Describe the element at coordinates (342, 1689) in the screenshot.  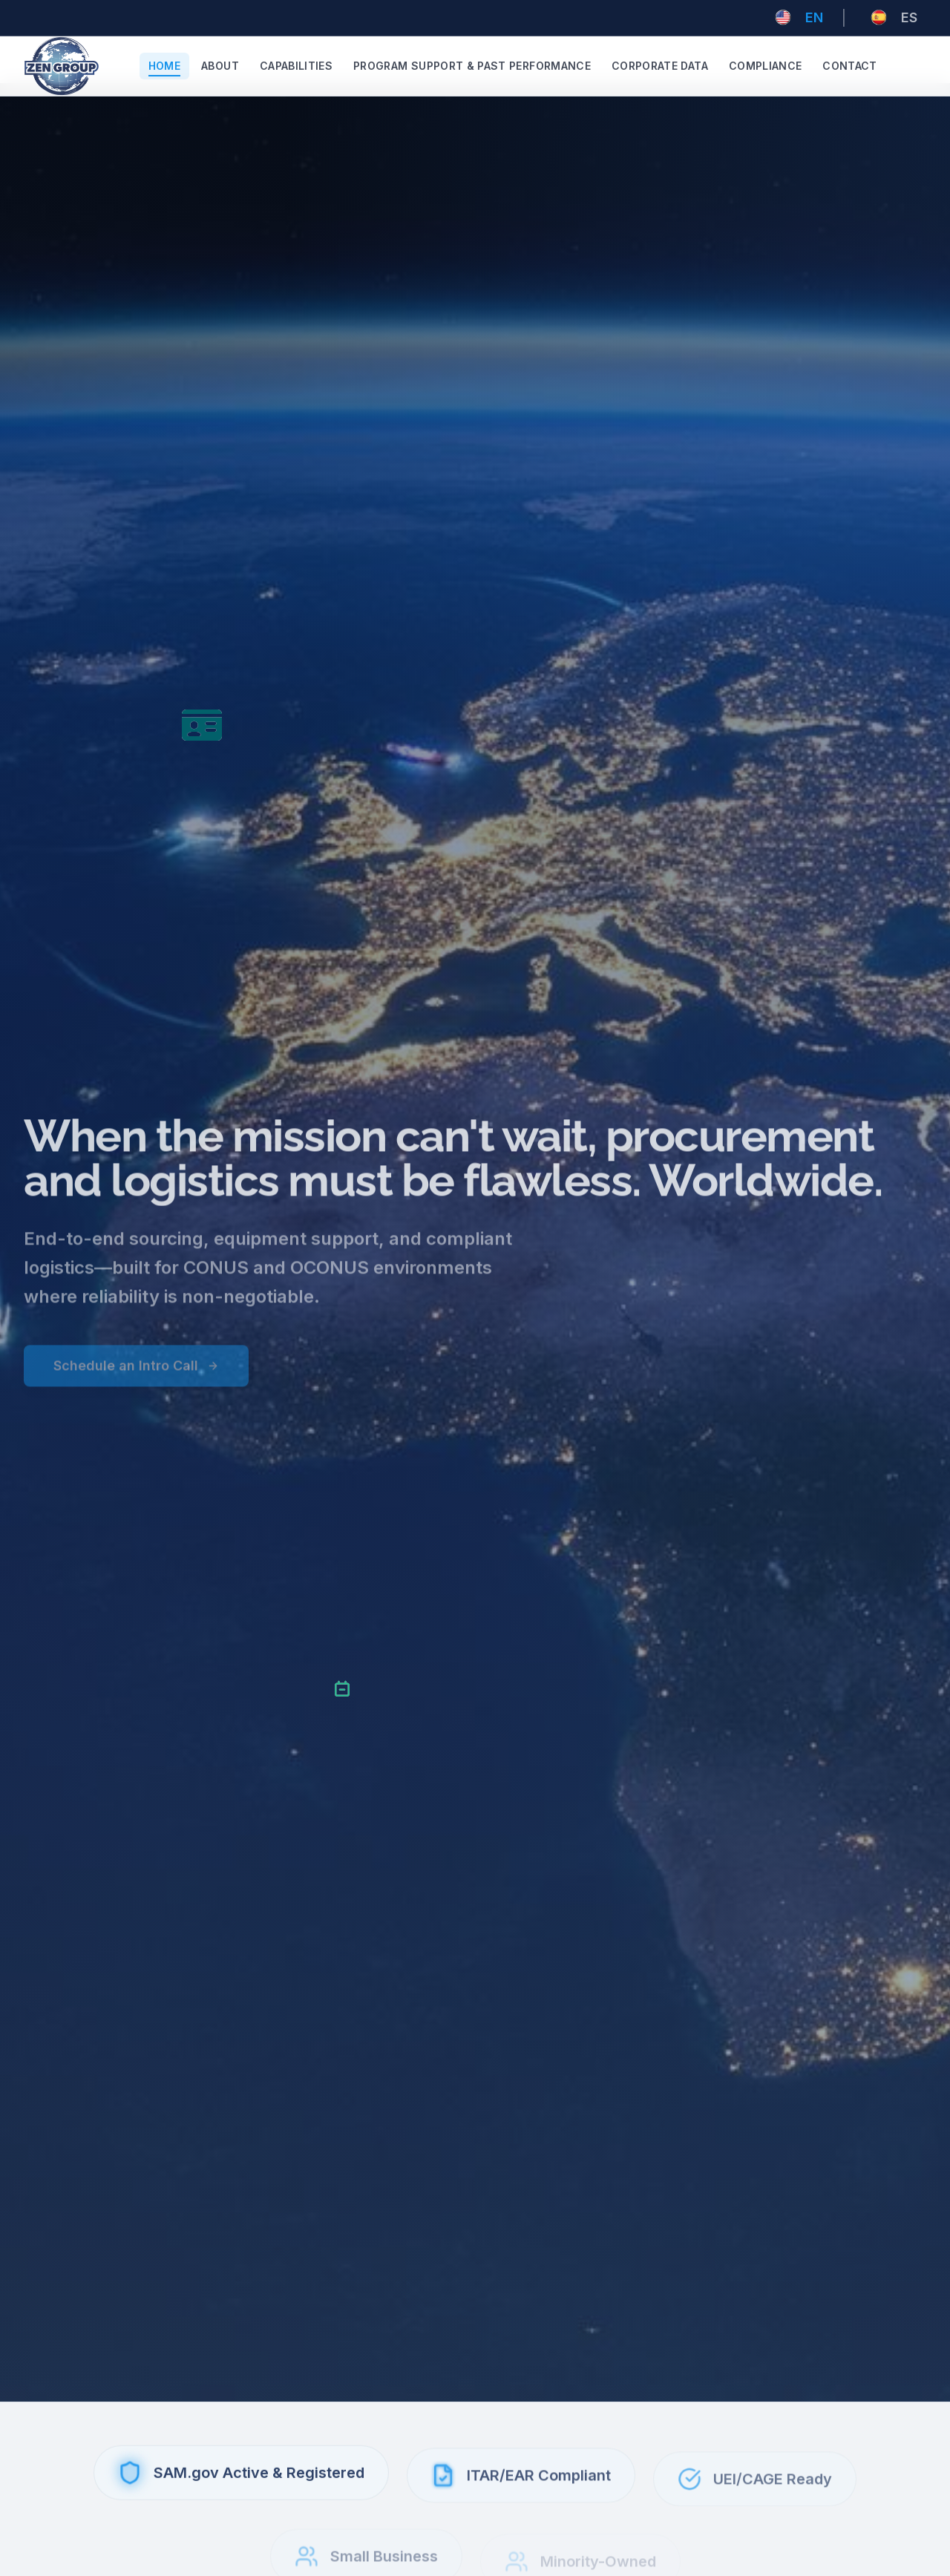
I see `remove an event from your calendar` at that location.